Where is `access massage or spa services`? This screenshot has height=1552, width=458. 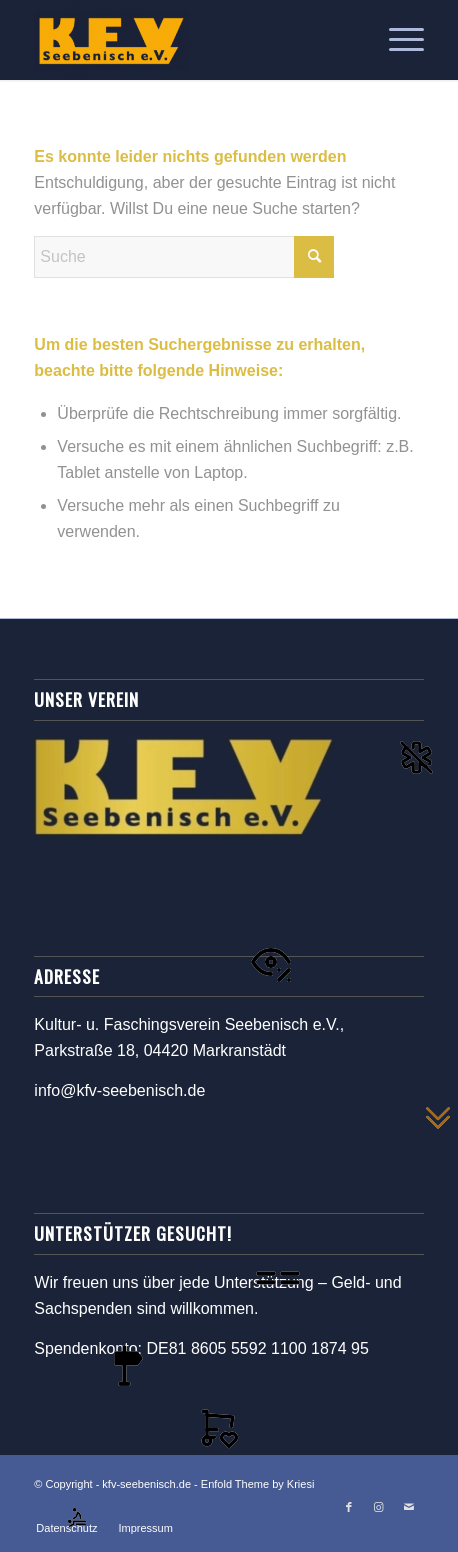
access massage or spa services is located at coordinates (77, 1516).